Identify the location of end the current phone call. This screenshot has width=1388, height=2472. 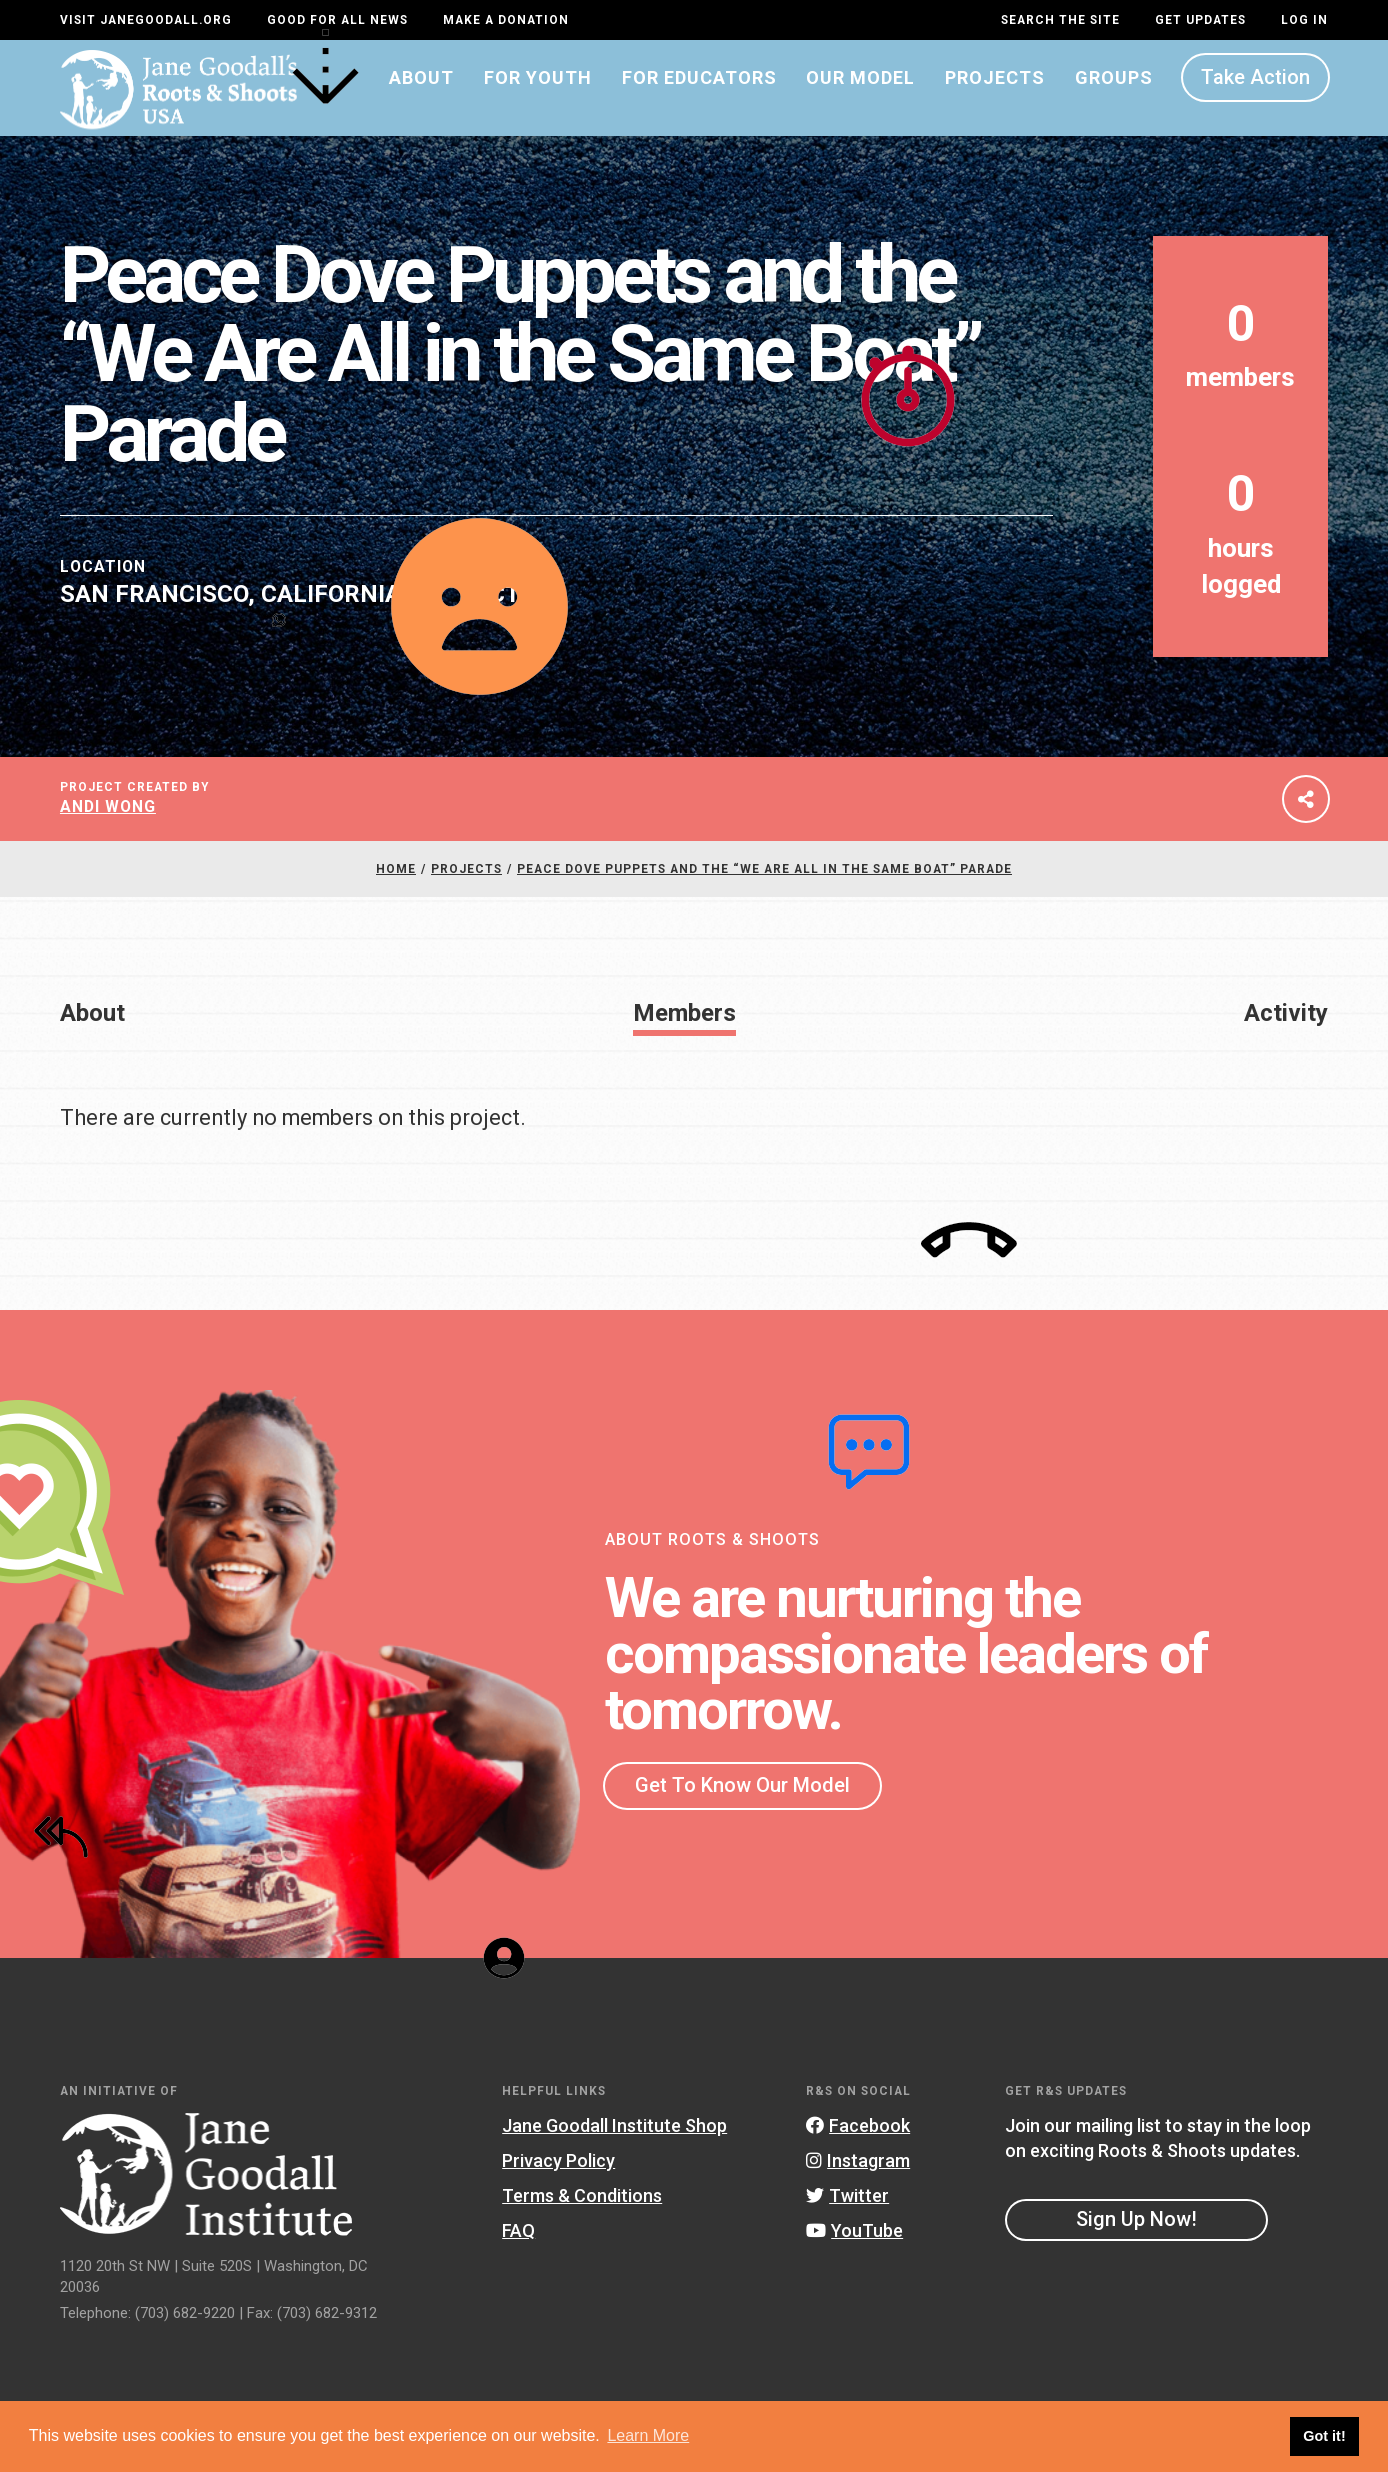
(969, 1242).